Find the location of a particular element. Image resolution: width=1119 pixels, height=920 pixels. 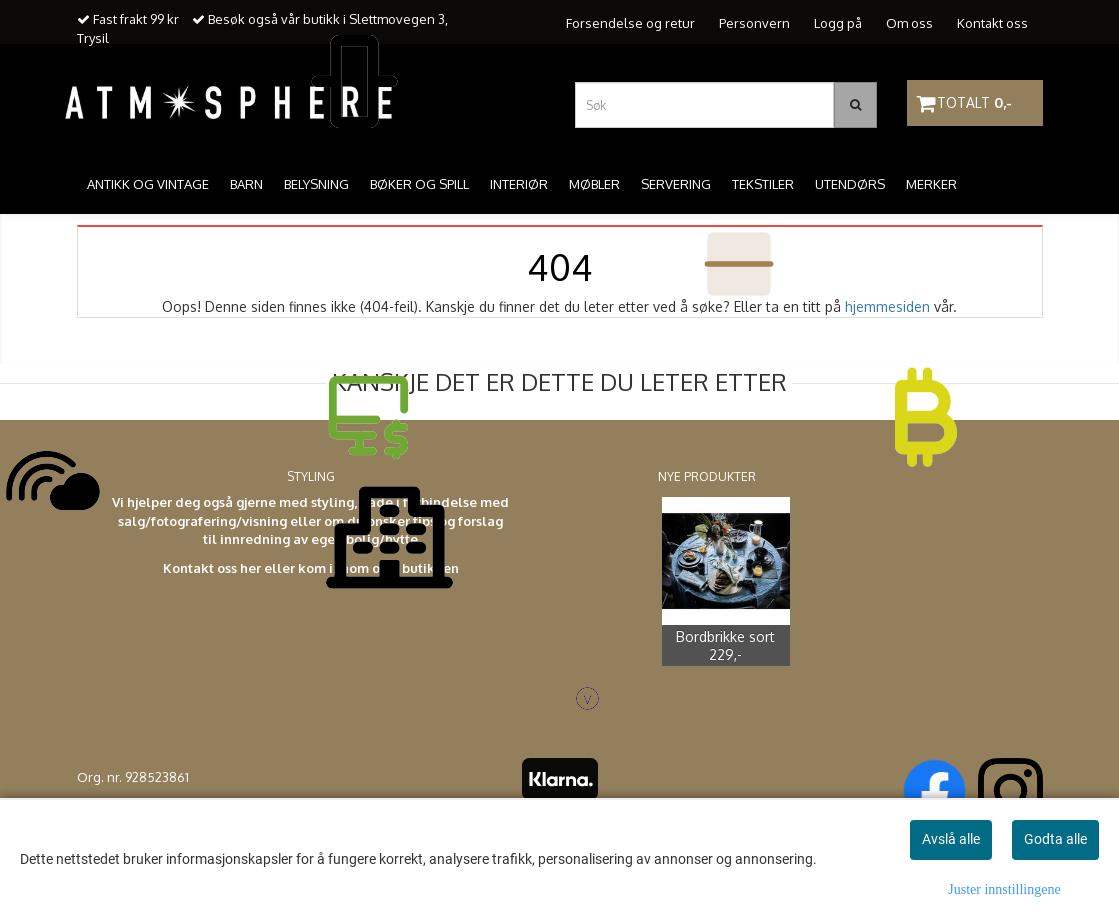

center align object vertically is located at coordinates (354, 81).